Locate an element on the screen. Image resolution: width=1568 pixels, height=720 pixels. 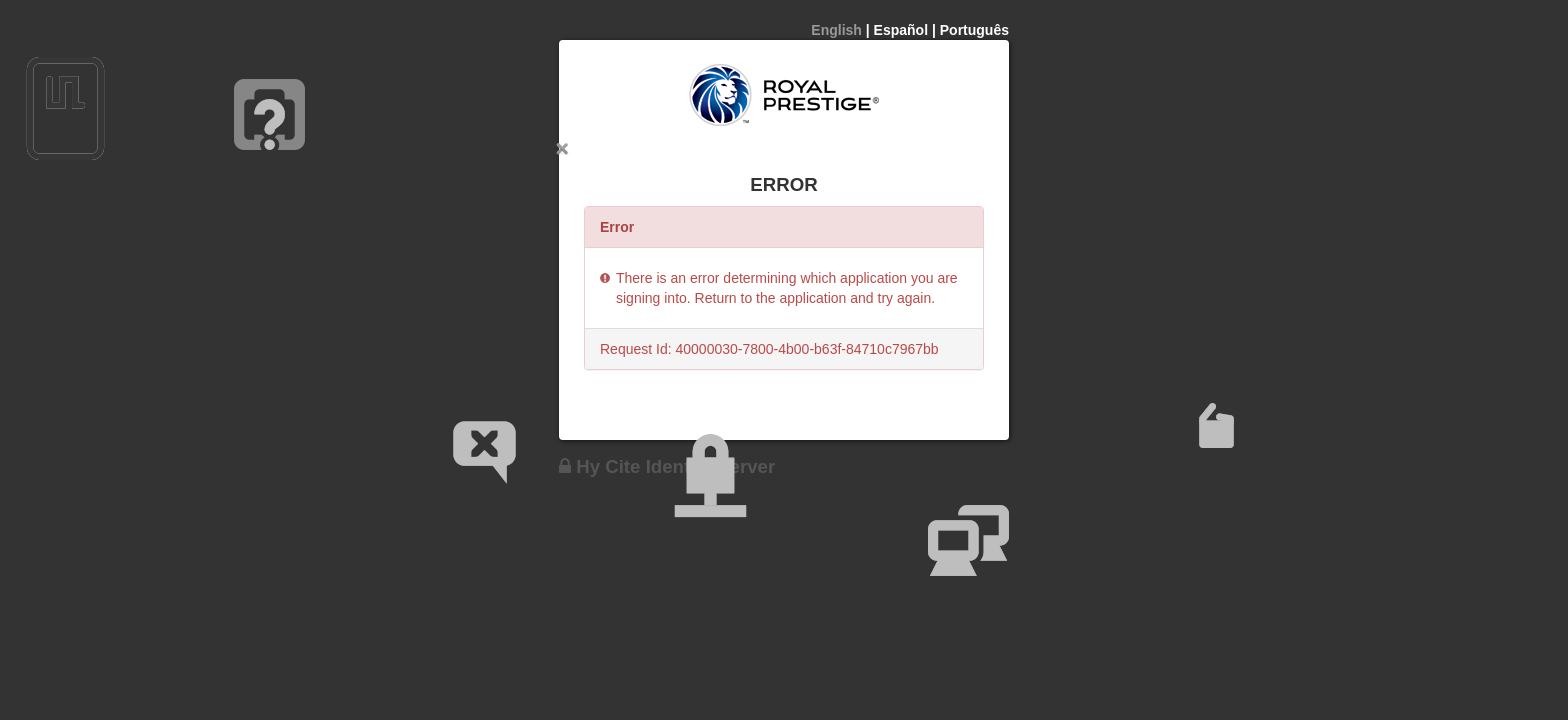
install new software or application is located at coordinates (1216, 420).